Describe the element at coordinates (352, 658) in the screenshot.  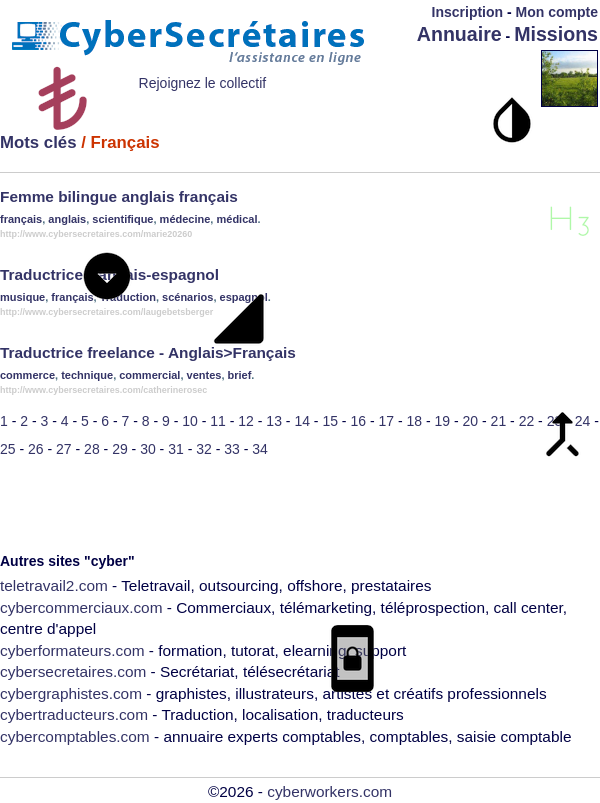
I see `lock screen orientation to portrait mode` at that location.